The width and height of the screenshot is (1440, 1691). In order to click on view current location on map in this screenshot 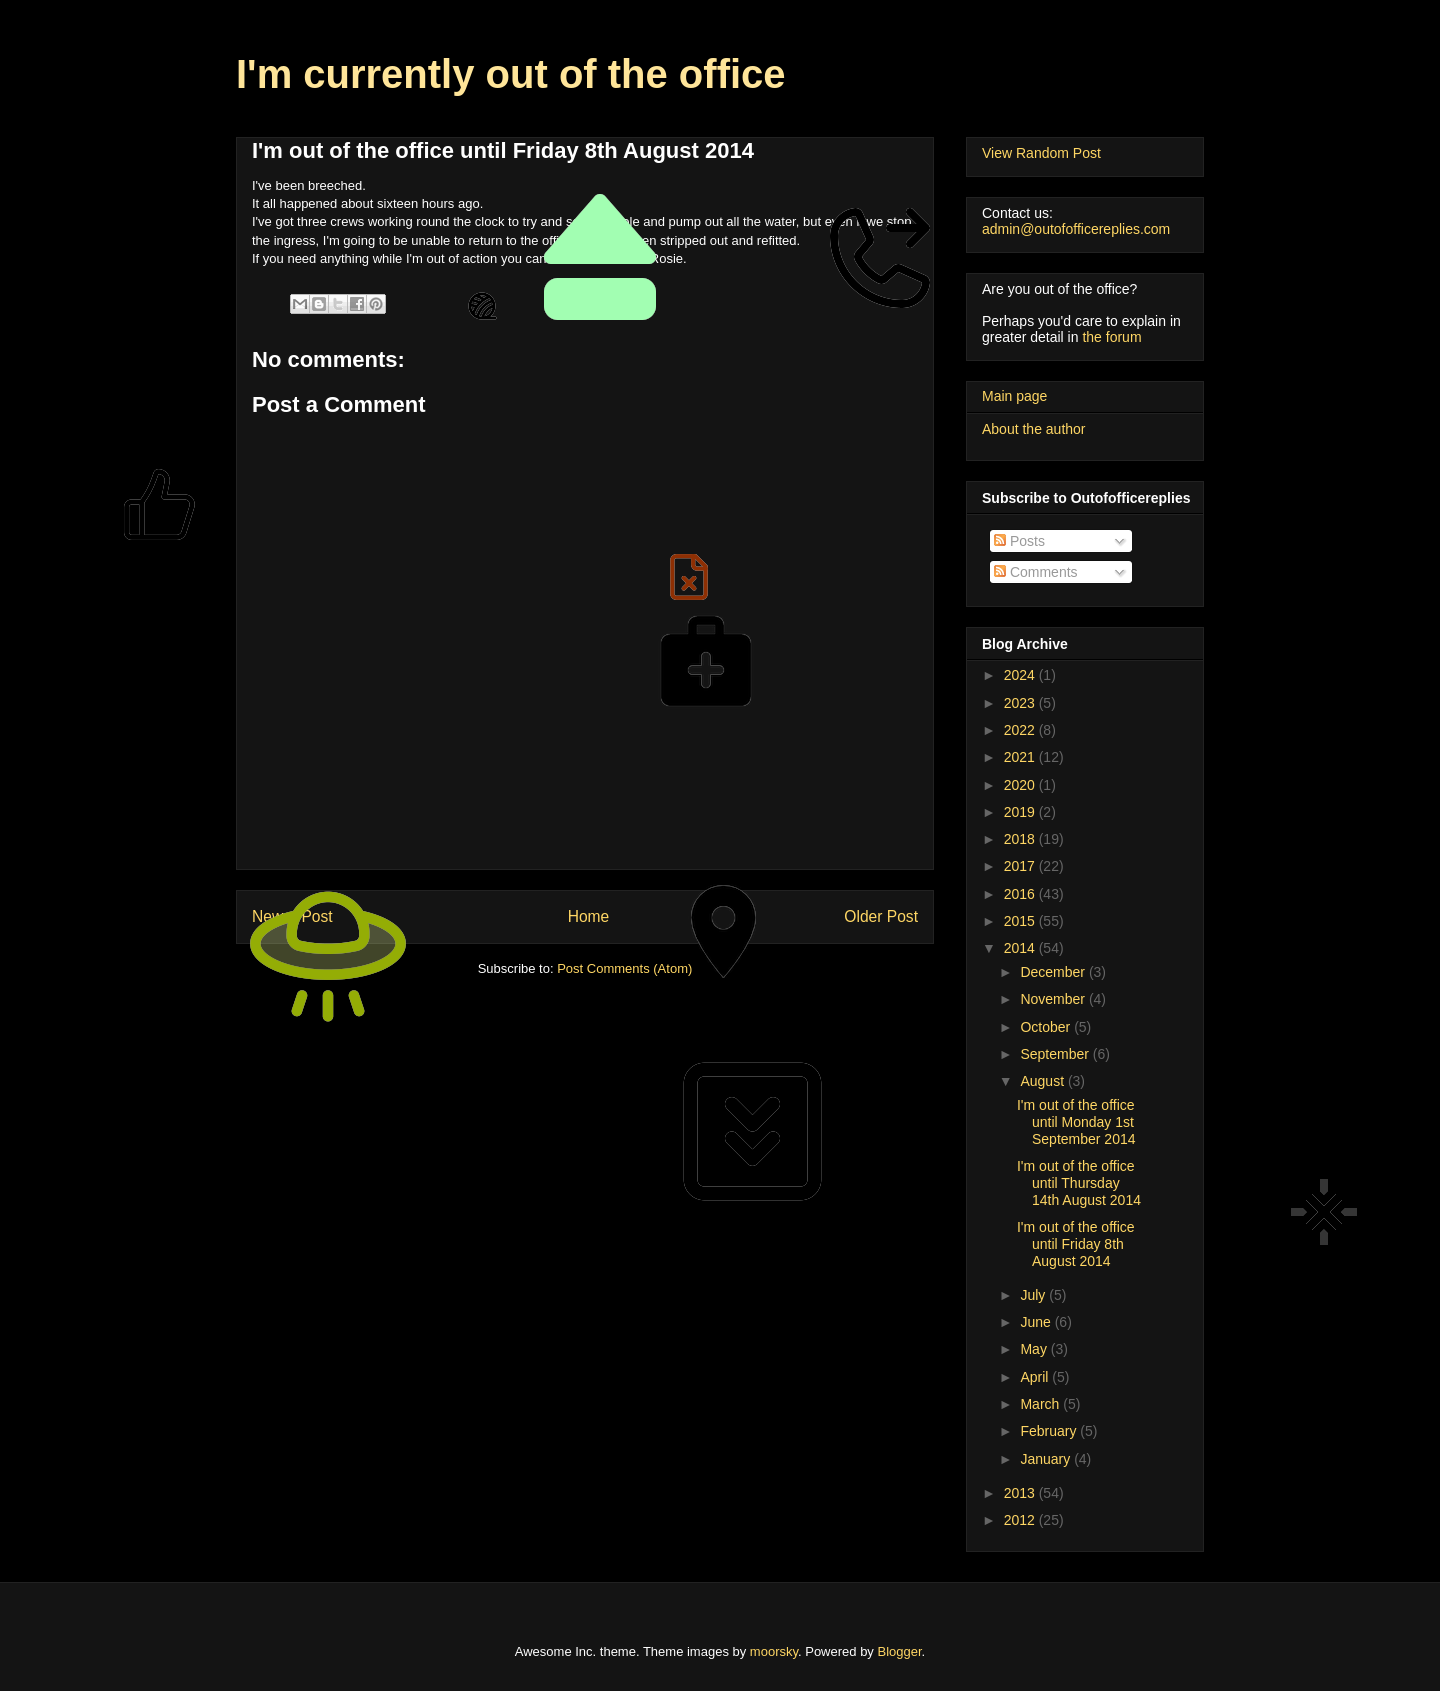, I will do `click(723, 931)`.